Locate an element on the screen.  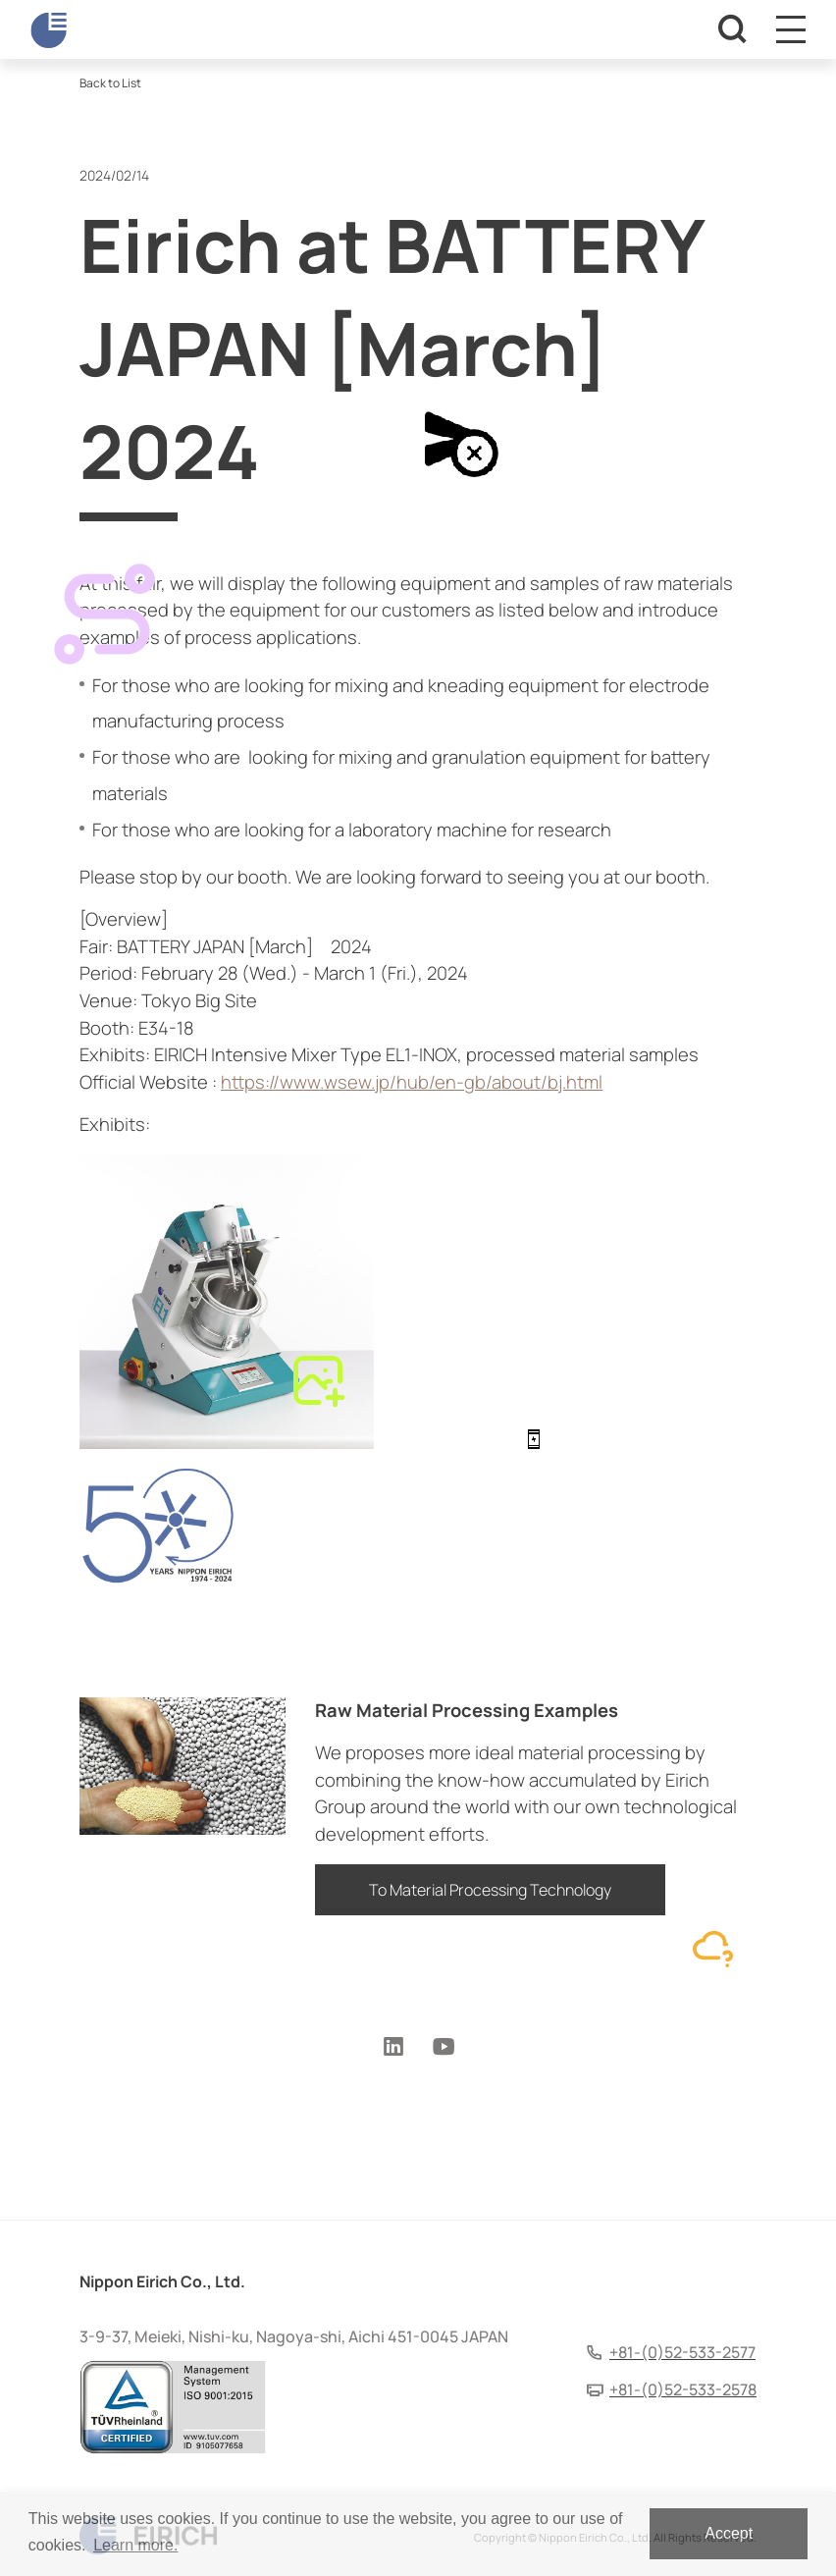
find nearby charging stations is located at coordinates (534, 1439).